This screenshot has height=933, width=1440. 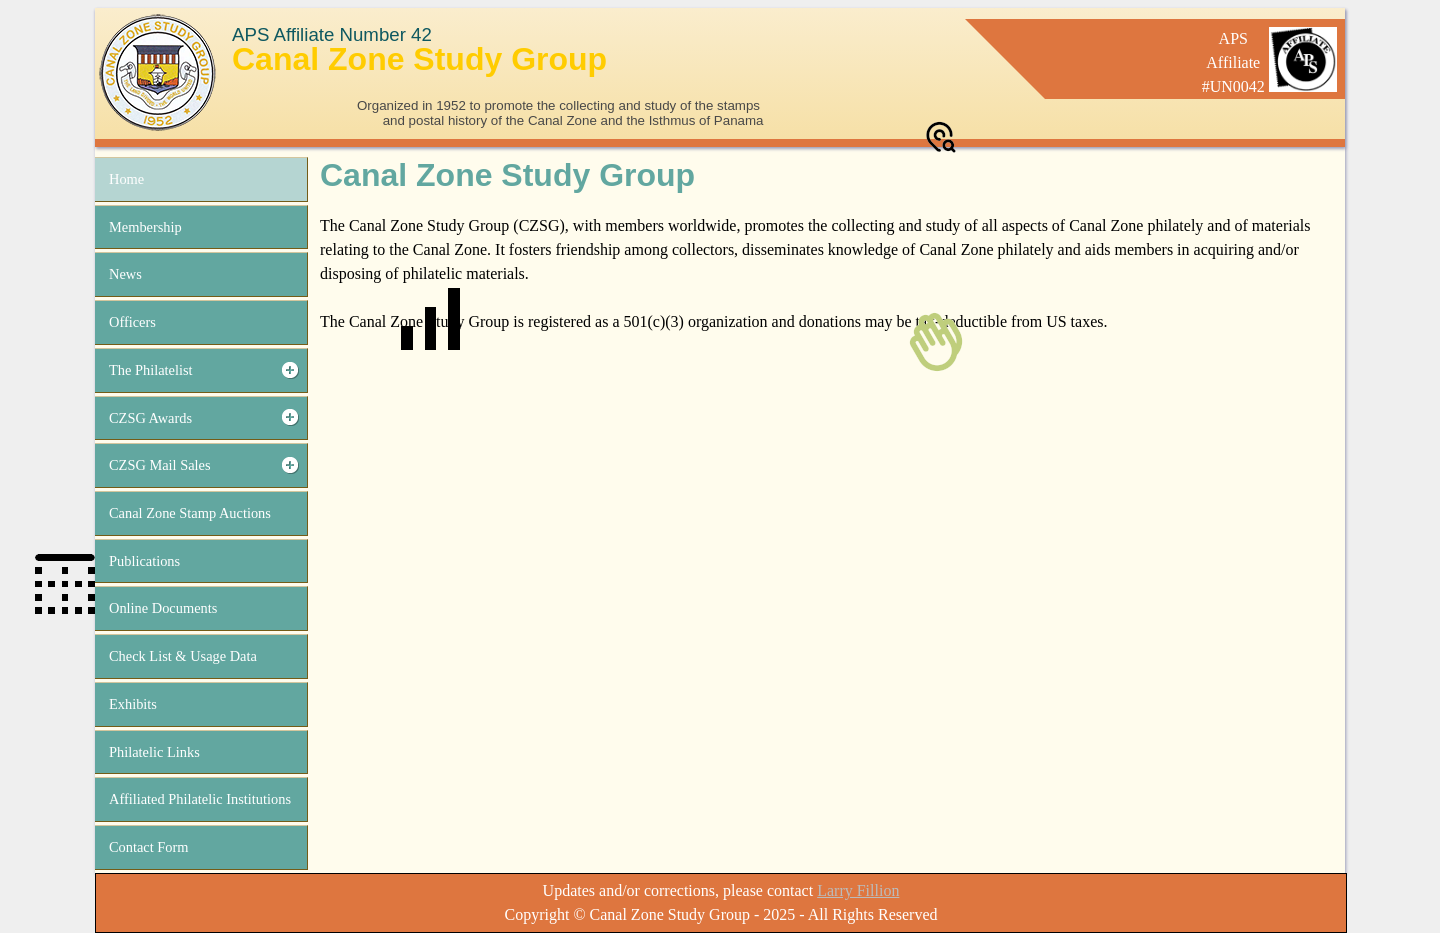 I want to click on search for a location on the map, so click(x=939, y=136).